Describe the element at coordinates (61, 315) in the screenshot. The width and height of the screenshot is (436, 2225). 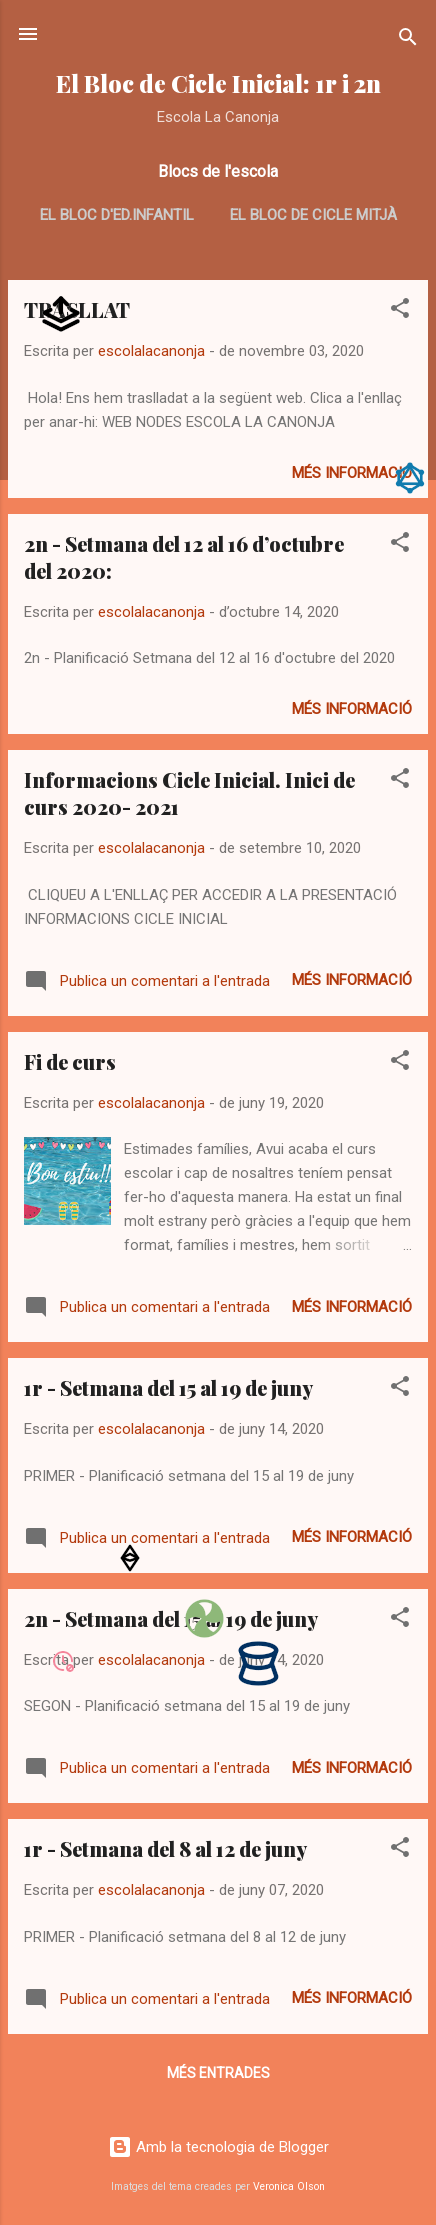
I see `pop item from stack` at that location.